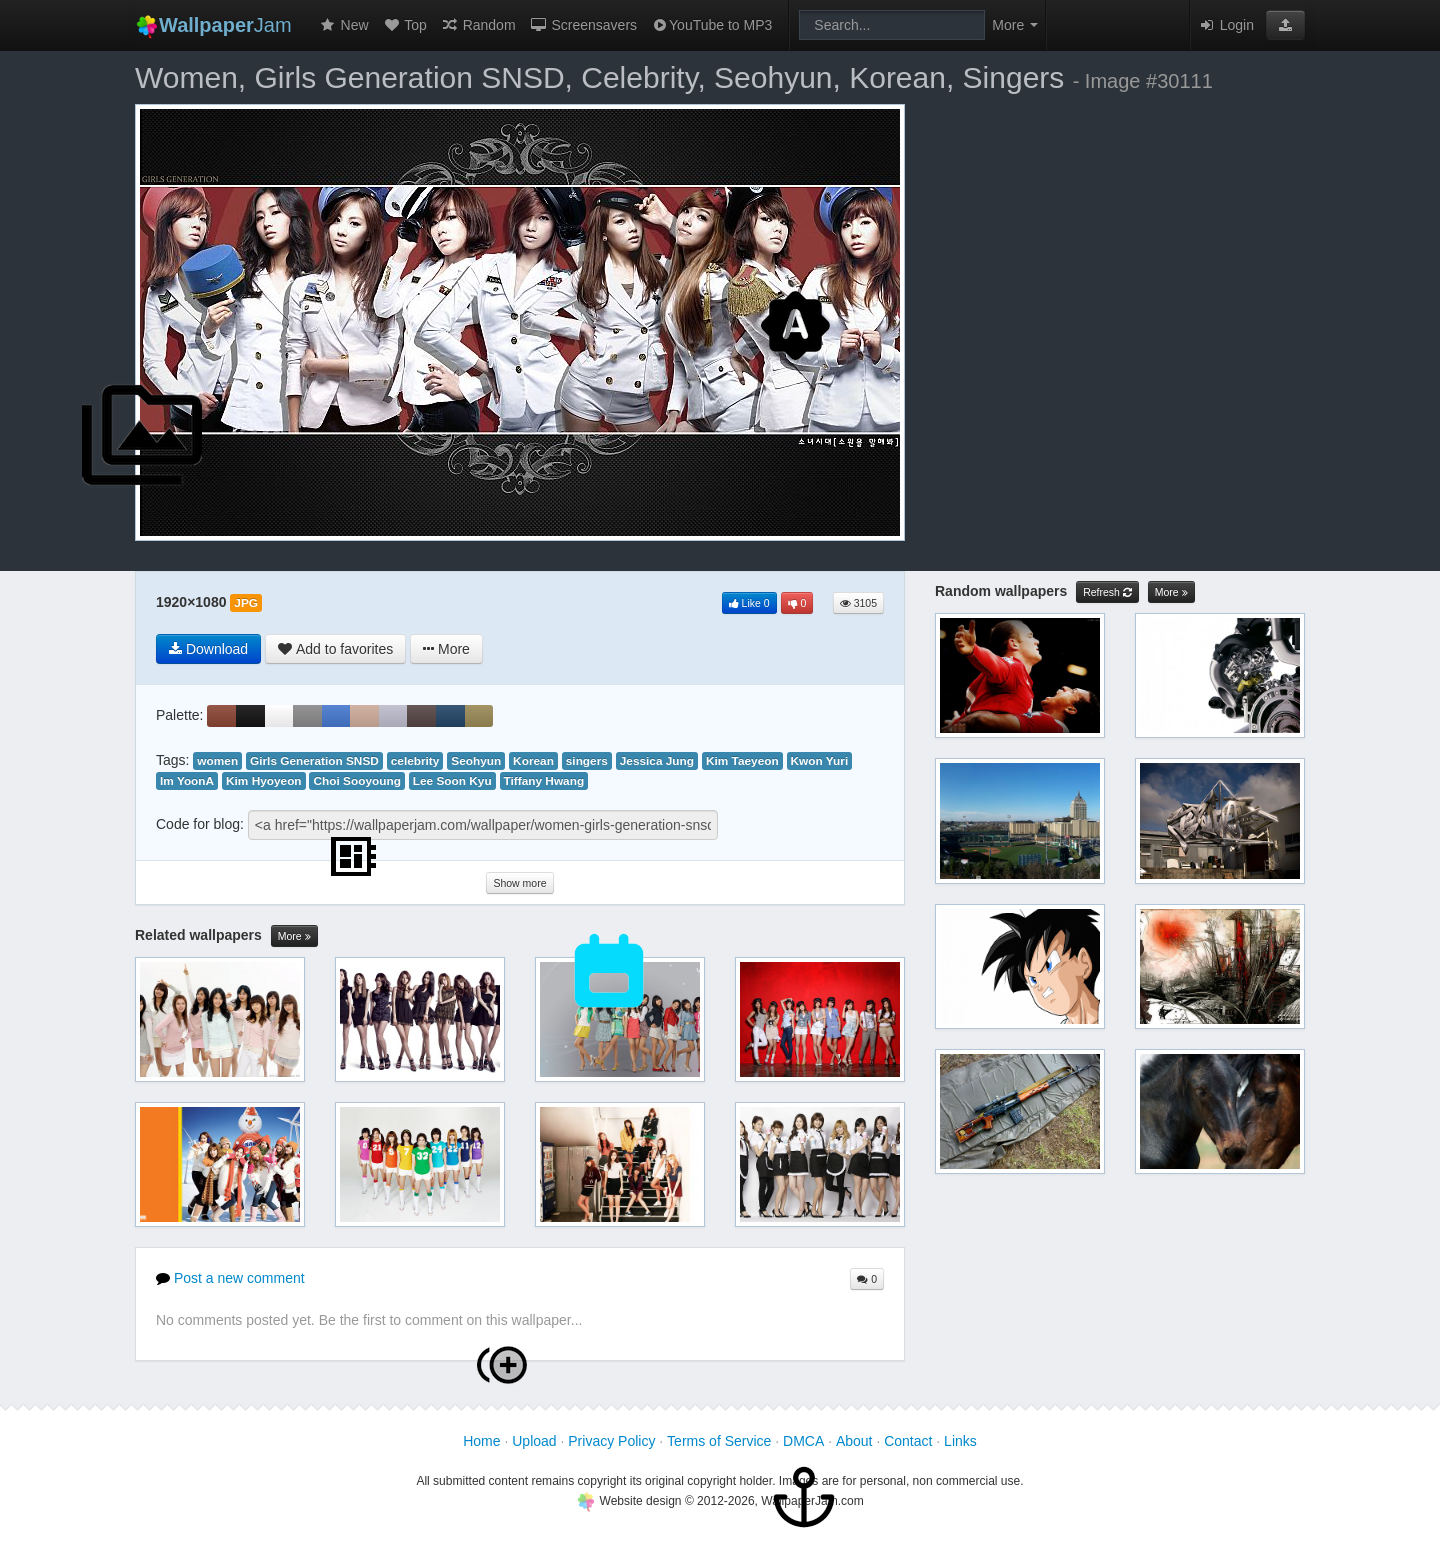 The width and height of the screenshot is (1440, 1552). What do you see at coordinates (804, 1497) in the screenshot?
I see `anchor content to a fixed position` at bounding box center [804, 1497].